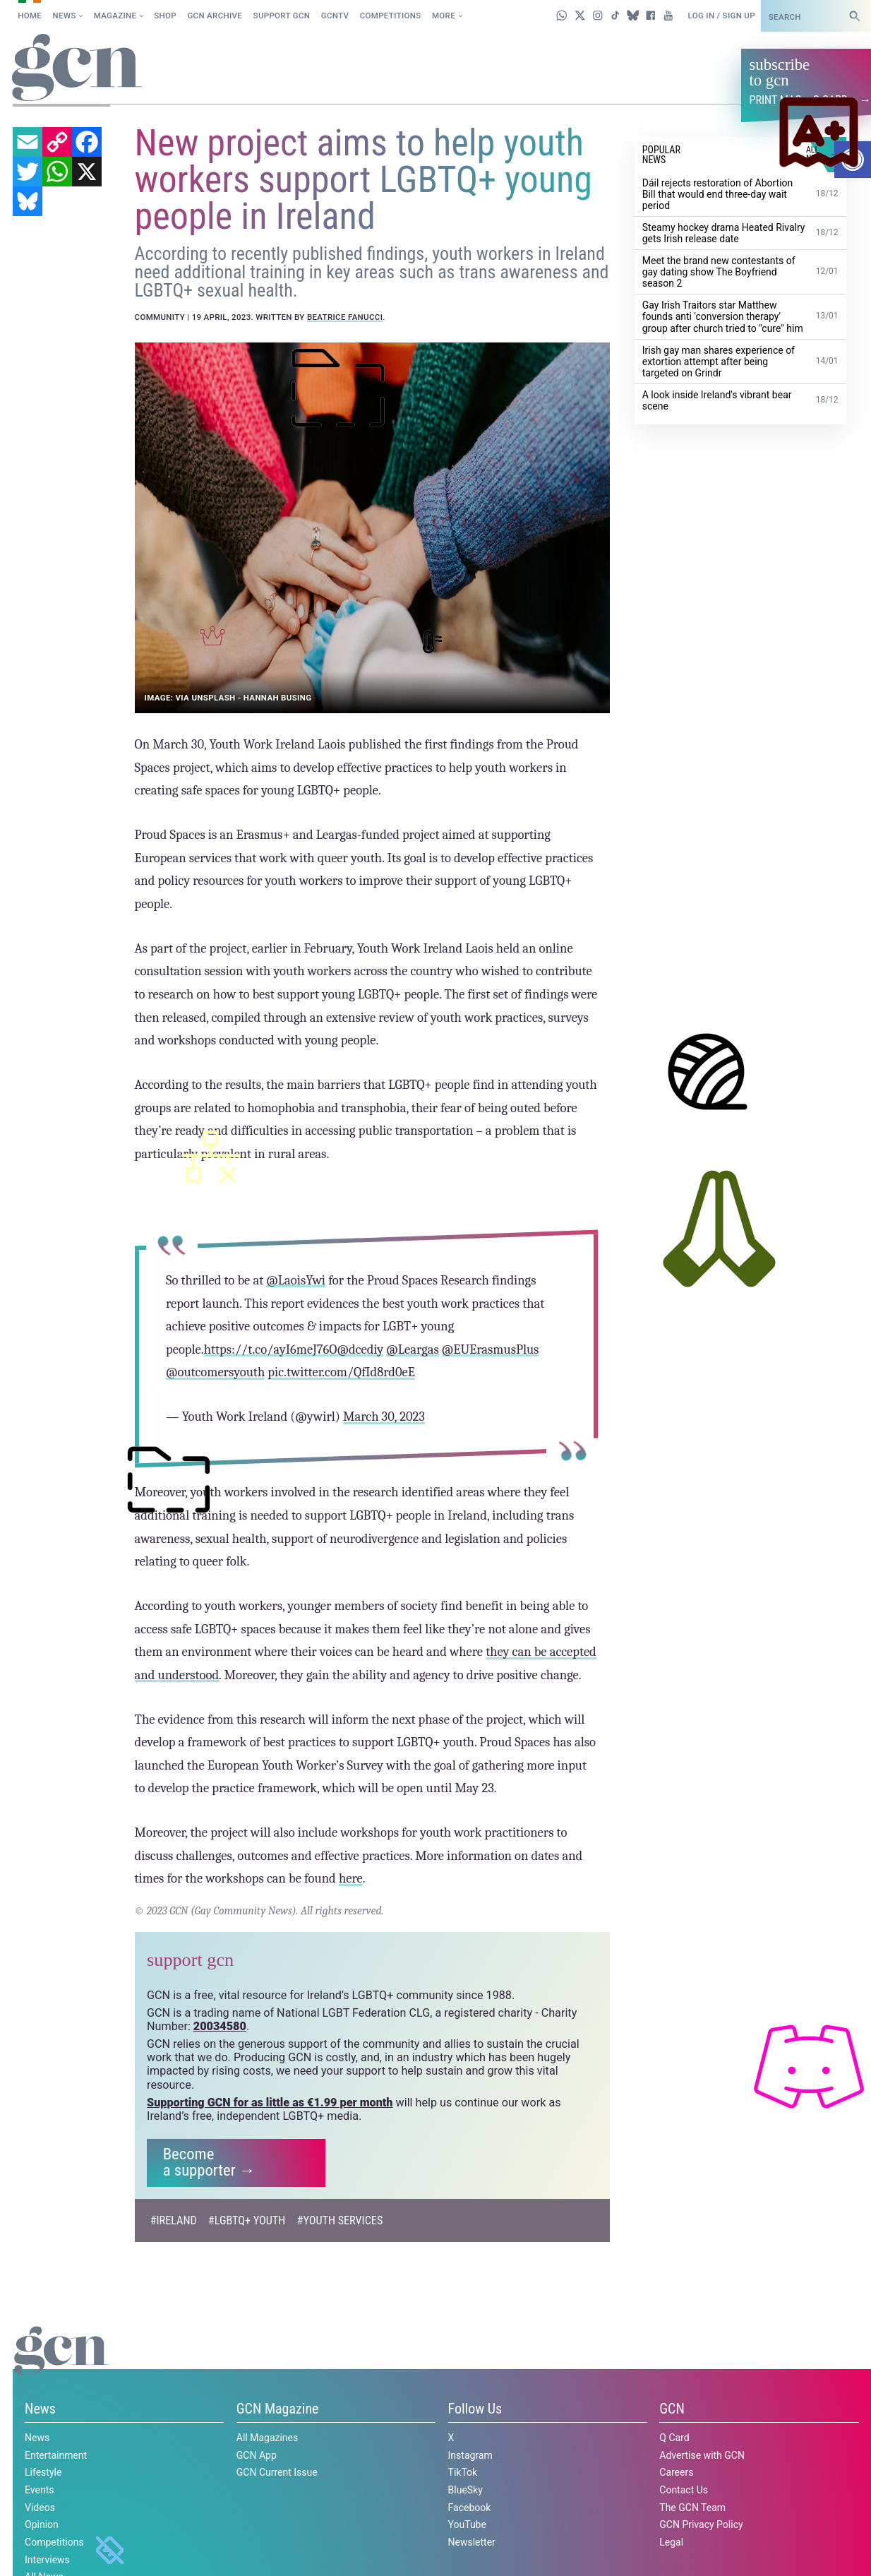 The height and width of the screenshot is (2576, 871). Describe the element at coordinates (431, 642) in the screenshot. I see `indicates high temperature or heat warning` at that location.